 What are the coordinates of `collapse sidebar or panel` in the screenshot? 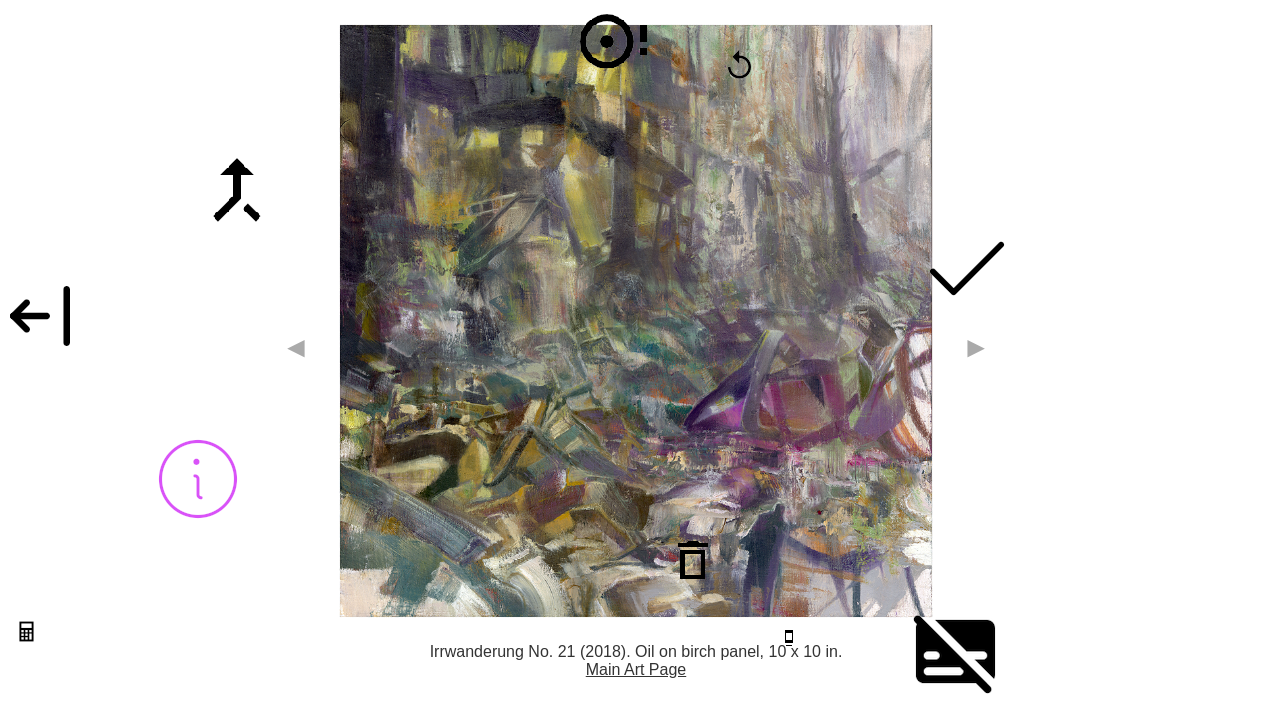 It's located at (40, 316).